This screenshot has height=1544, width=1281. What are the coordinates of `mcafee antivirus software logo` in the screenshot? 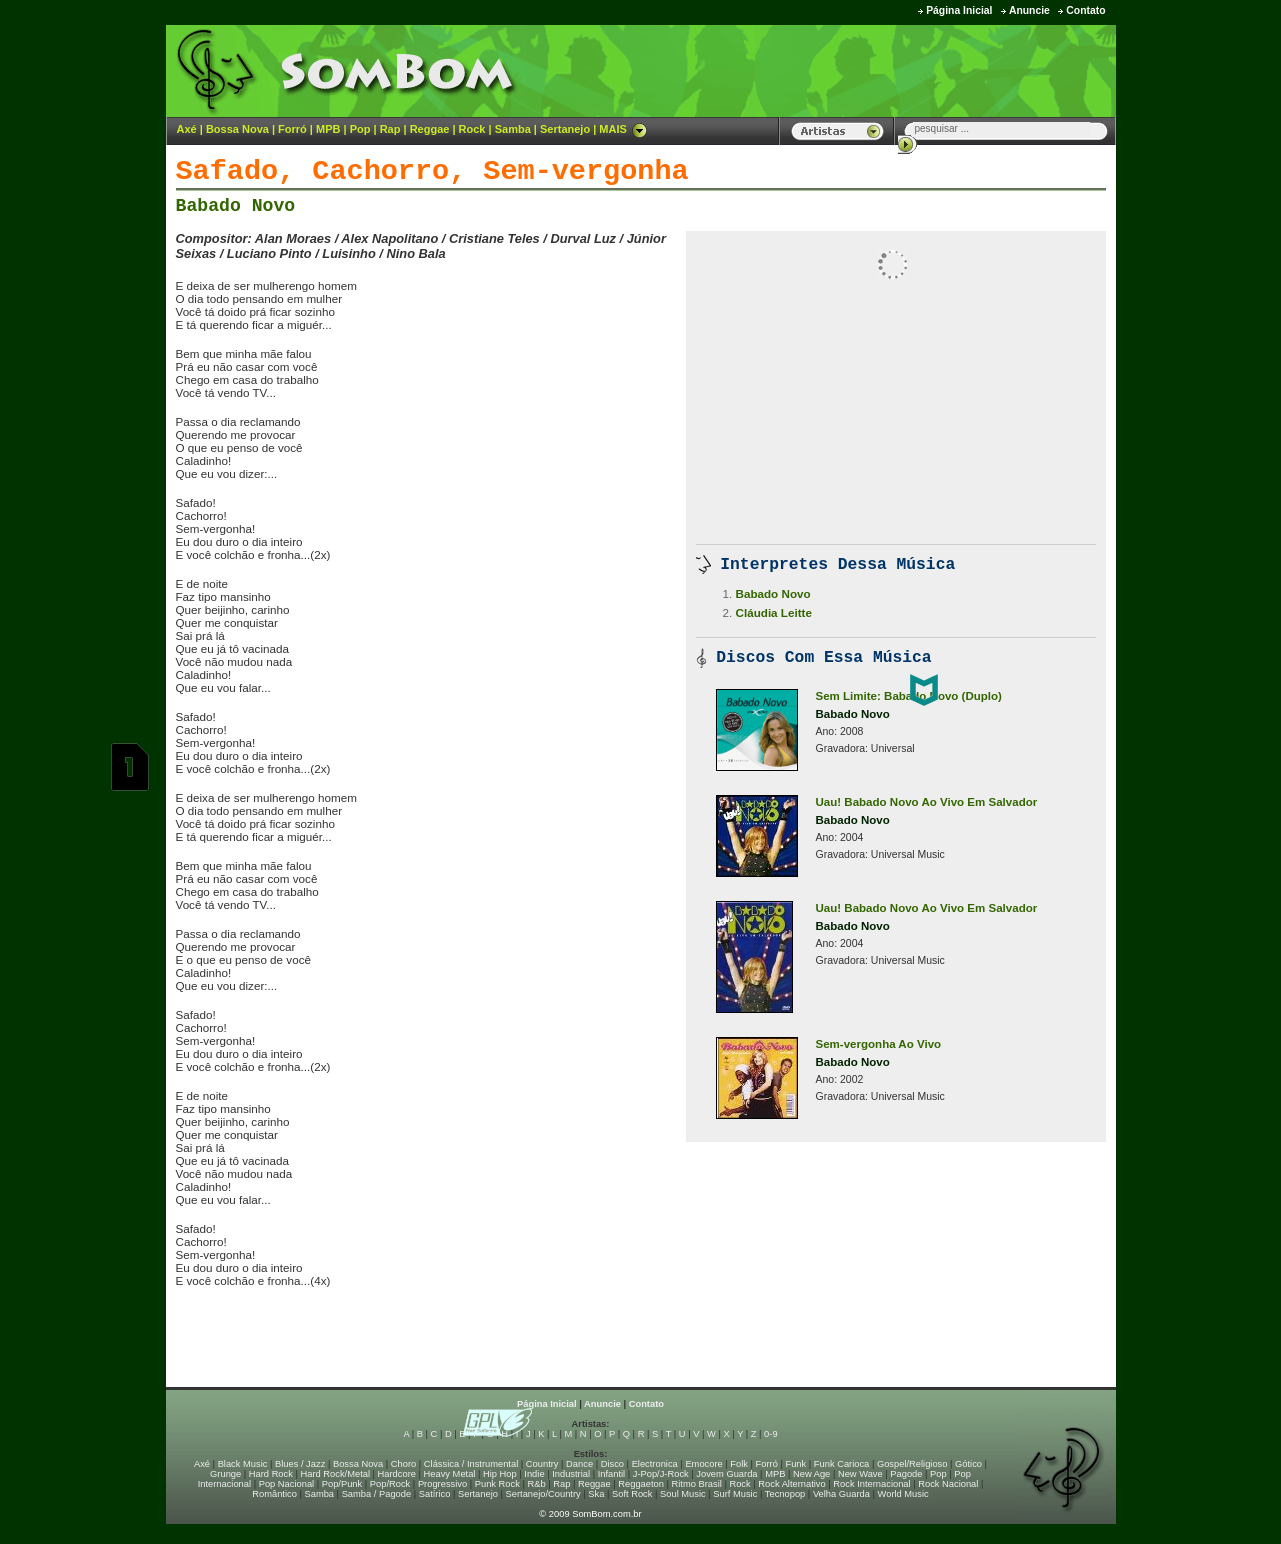 It's located at (924, 690).